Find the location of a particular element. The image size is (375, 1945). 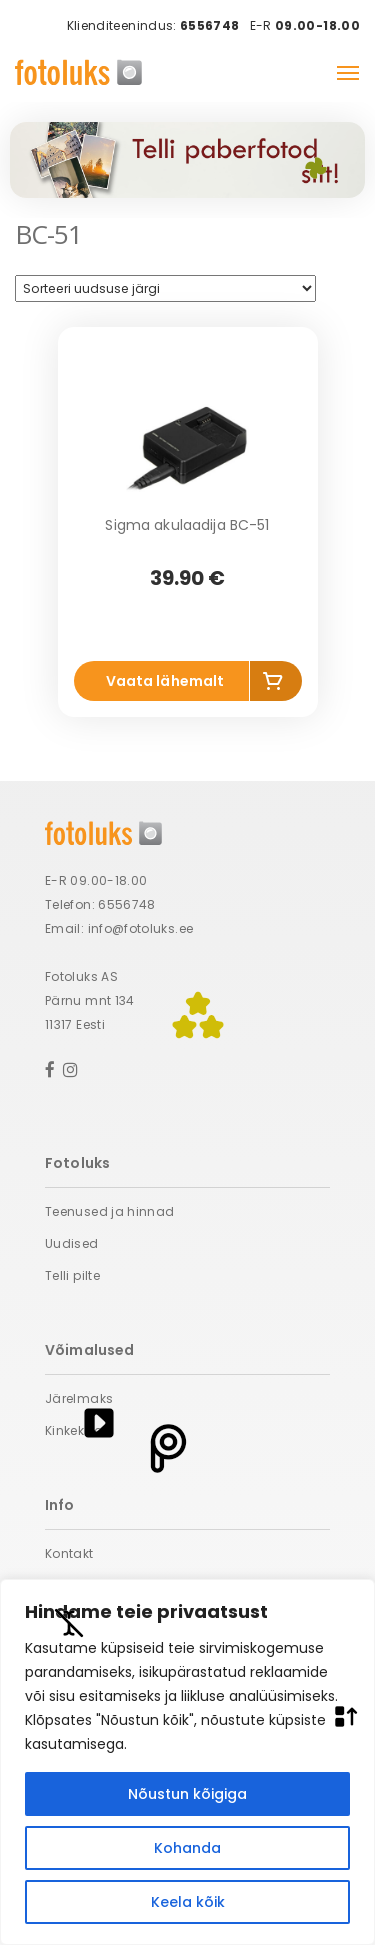

play media or start video is located at coordinates (99, 1423).